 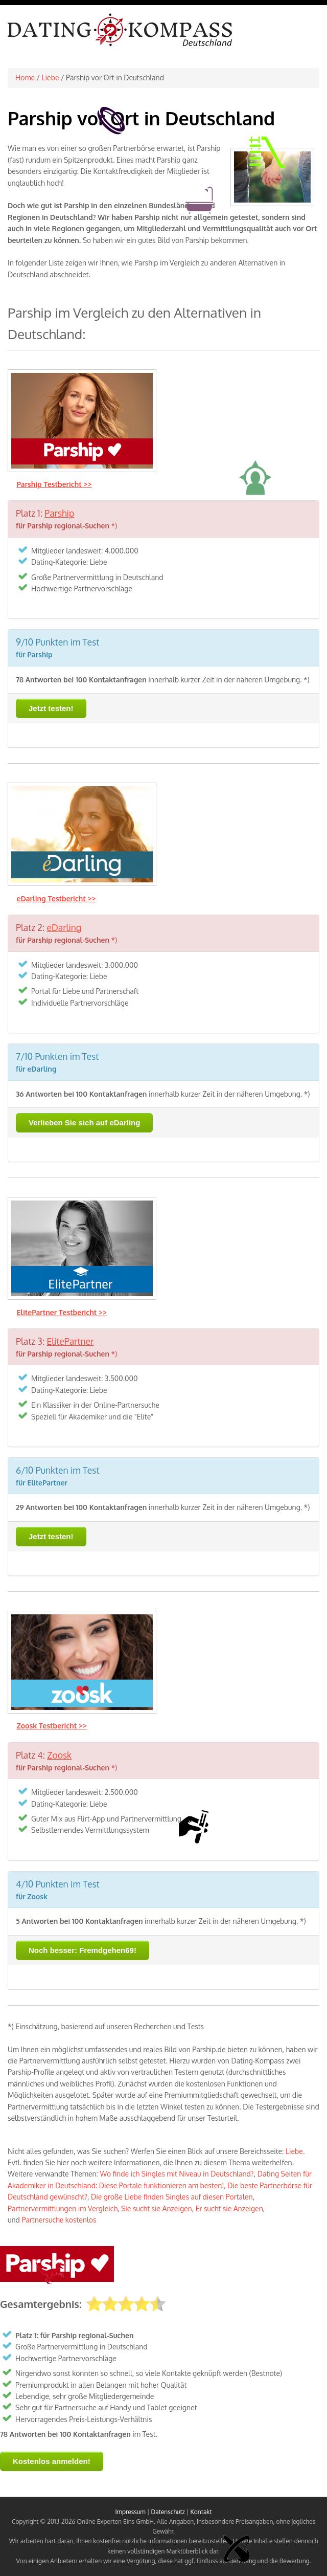 I want to click on activate hyperspeed or boost ability, so click(x=237, y=2548).